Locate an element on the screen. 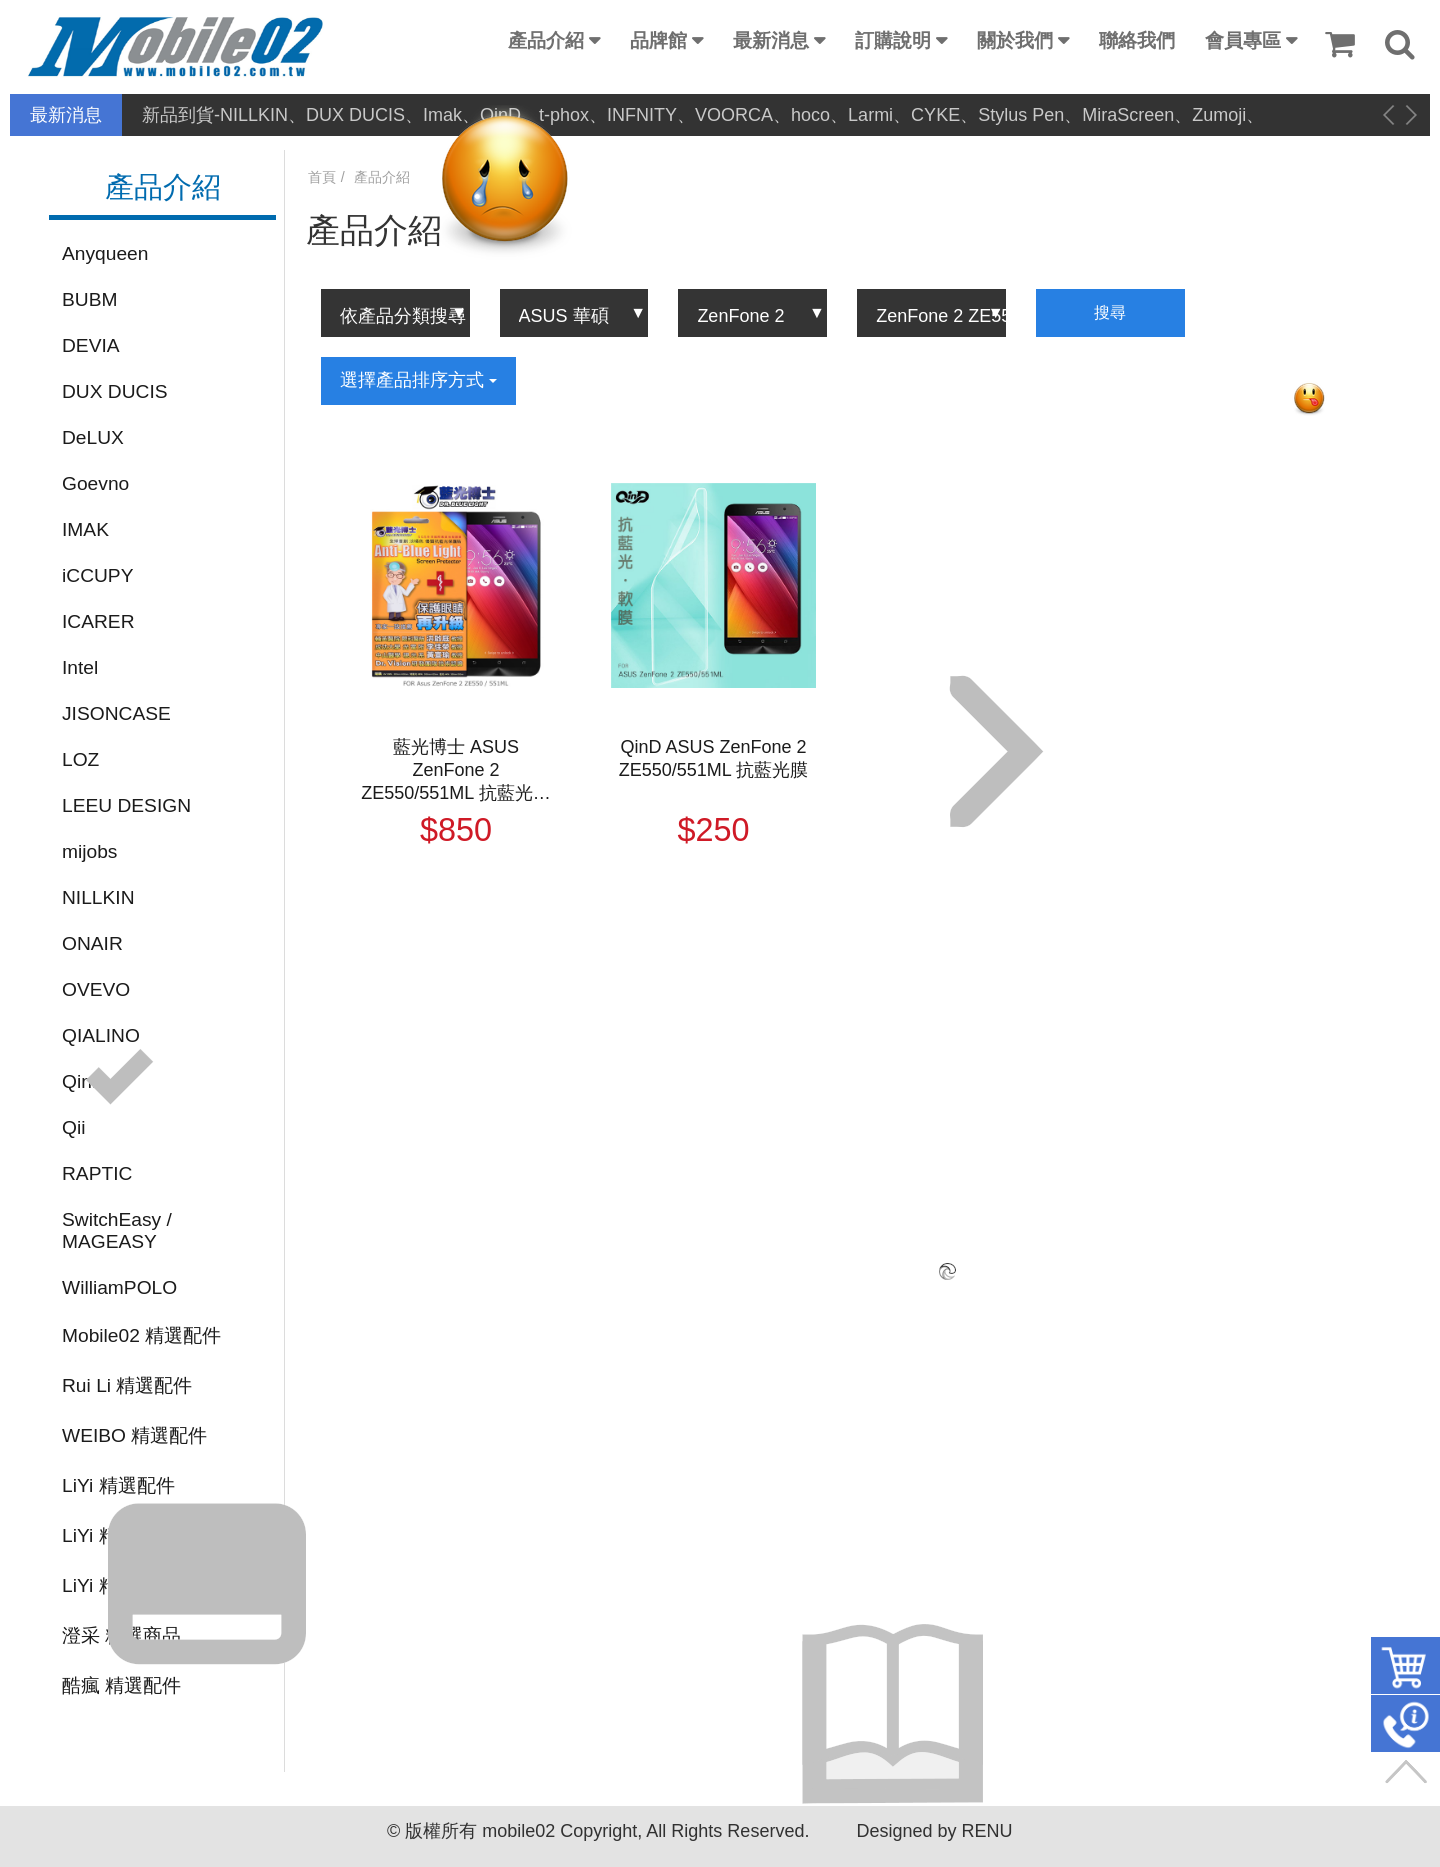 Image resolution: width=1440 pixels, height=1867 pixels. indicates a playful or teasing tone in messaging is located at coordinates (1309, 398).